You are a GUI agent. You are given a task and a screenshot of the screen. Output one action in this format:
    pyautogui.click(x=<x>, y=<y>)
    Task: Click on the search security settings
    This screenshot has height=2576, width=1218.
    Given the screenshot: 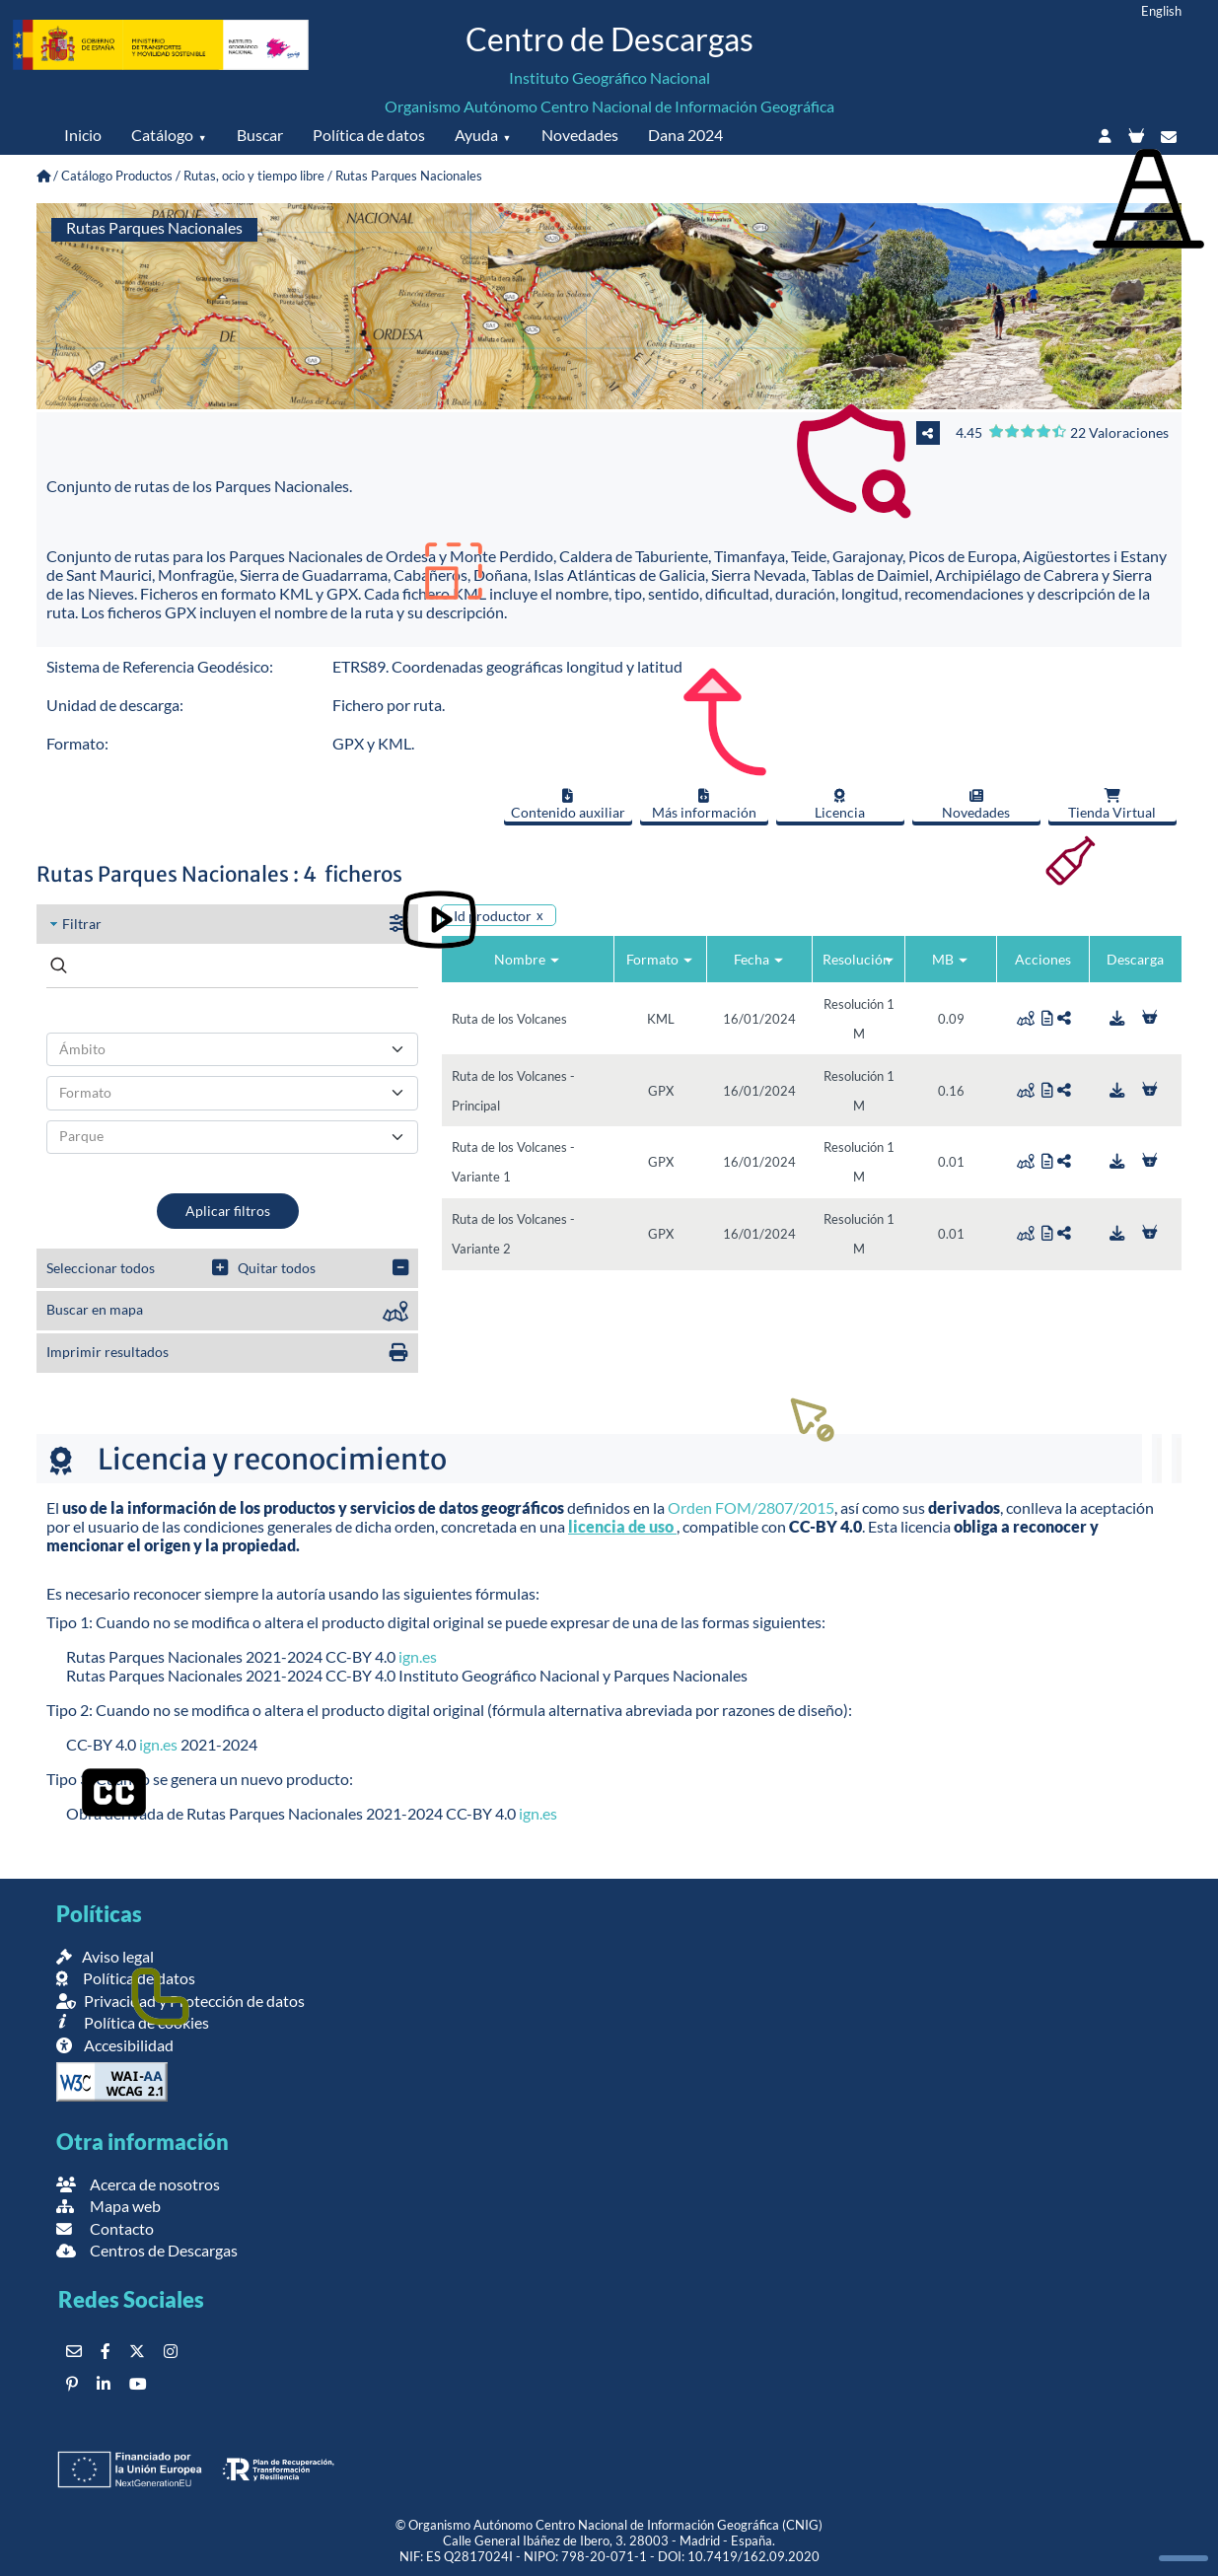 What is the action you would take?
    pyautogui.click(x=851, y=459)
    